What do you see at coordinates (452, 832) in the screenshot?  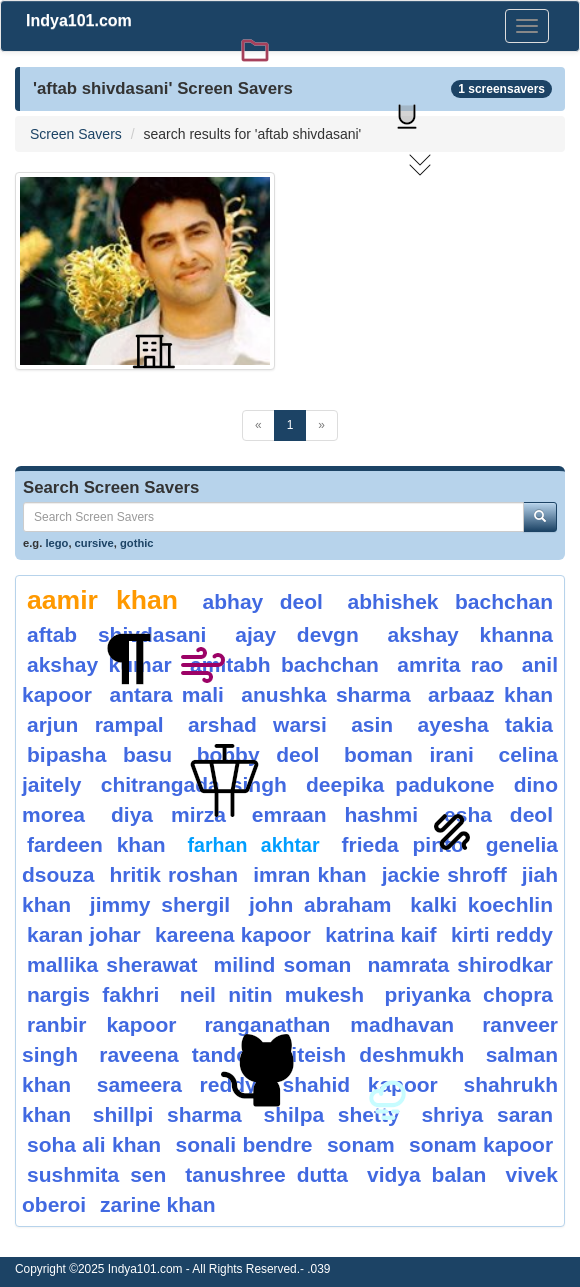 I see `access freehand drawing or sketching tool` at bounding box center [452, 832].